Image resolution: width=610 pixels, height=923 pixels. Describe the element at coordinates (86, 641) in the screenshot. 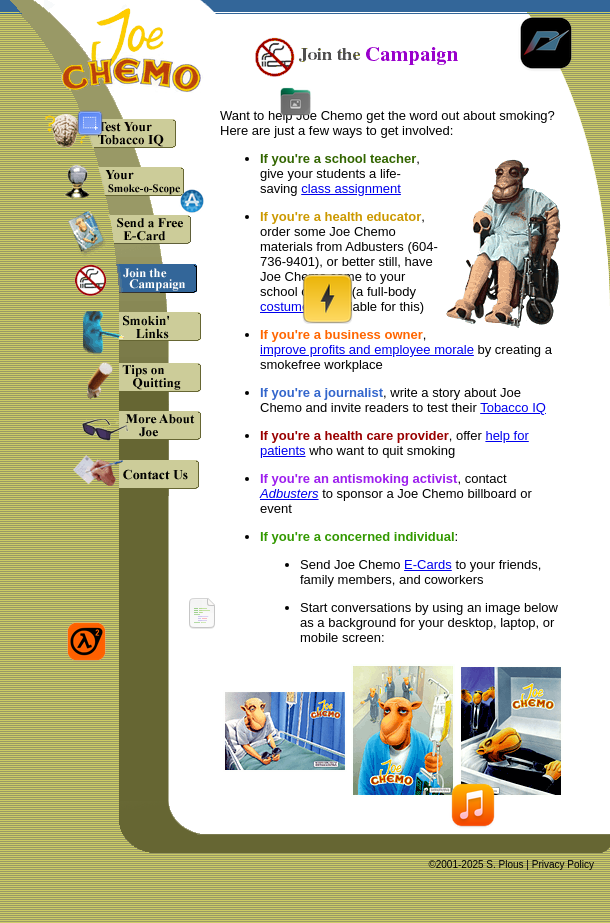

I see `launch half-life 2 game` at that location.